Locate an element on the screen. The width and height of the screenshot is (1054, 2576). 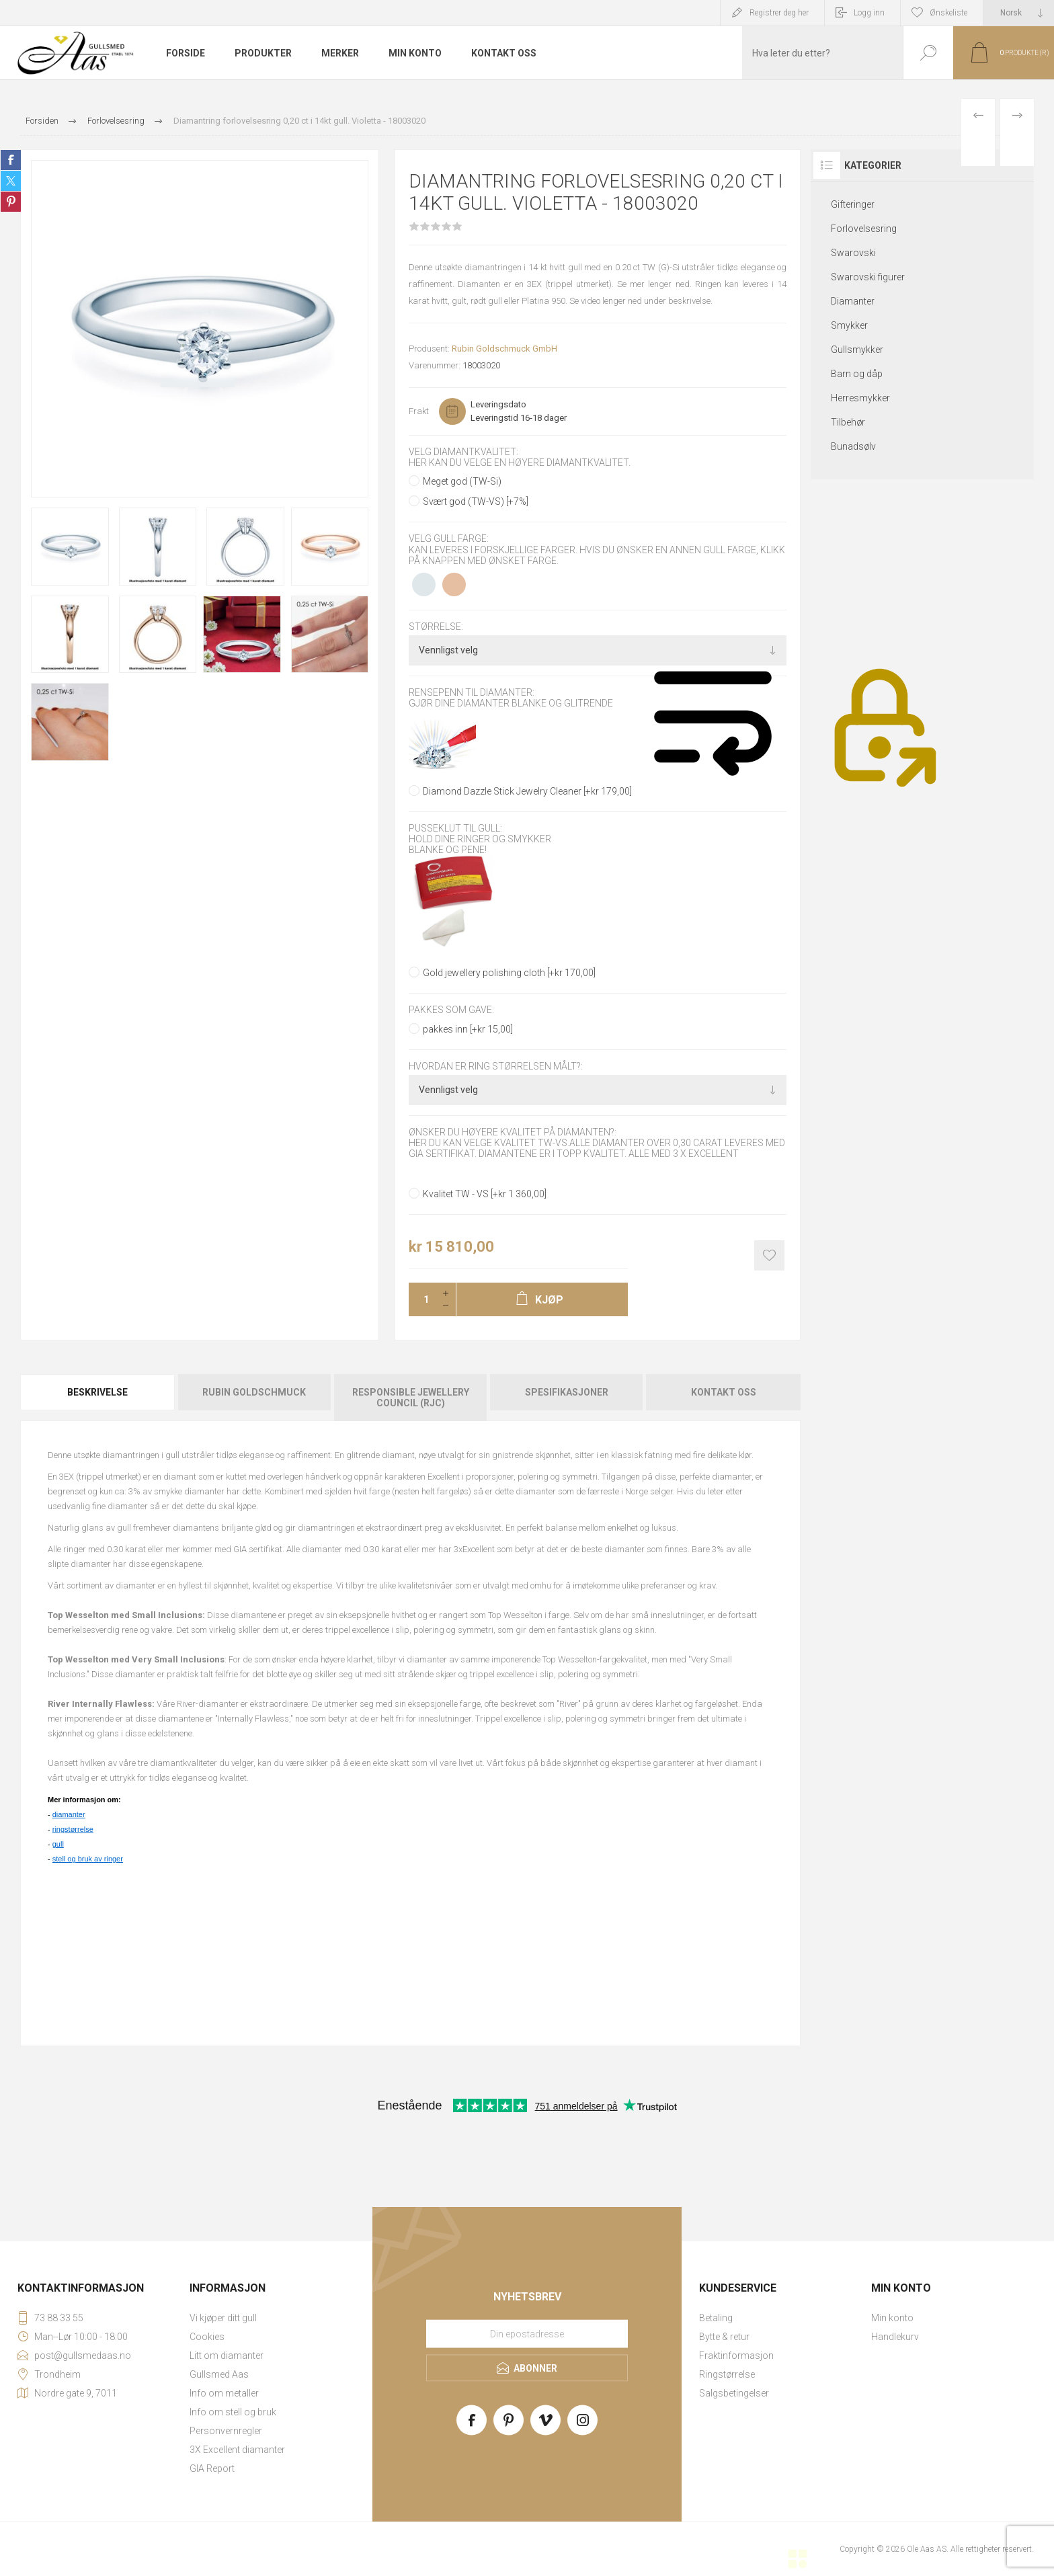
toggle text wrapping in a document or editor is located at coordinates (713, 717).